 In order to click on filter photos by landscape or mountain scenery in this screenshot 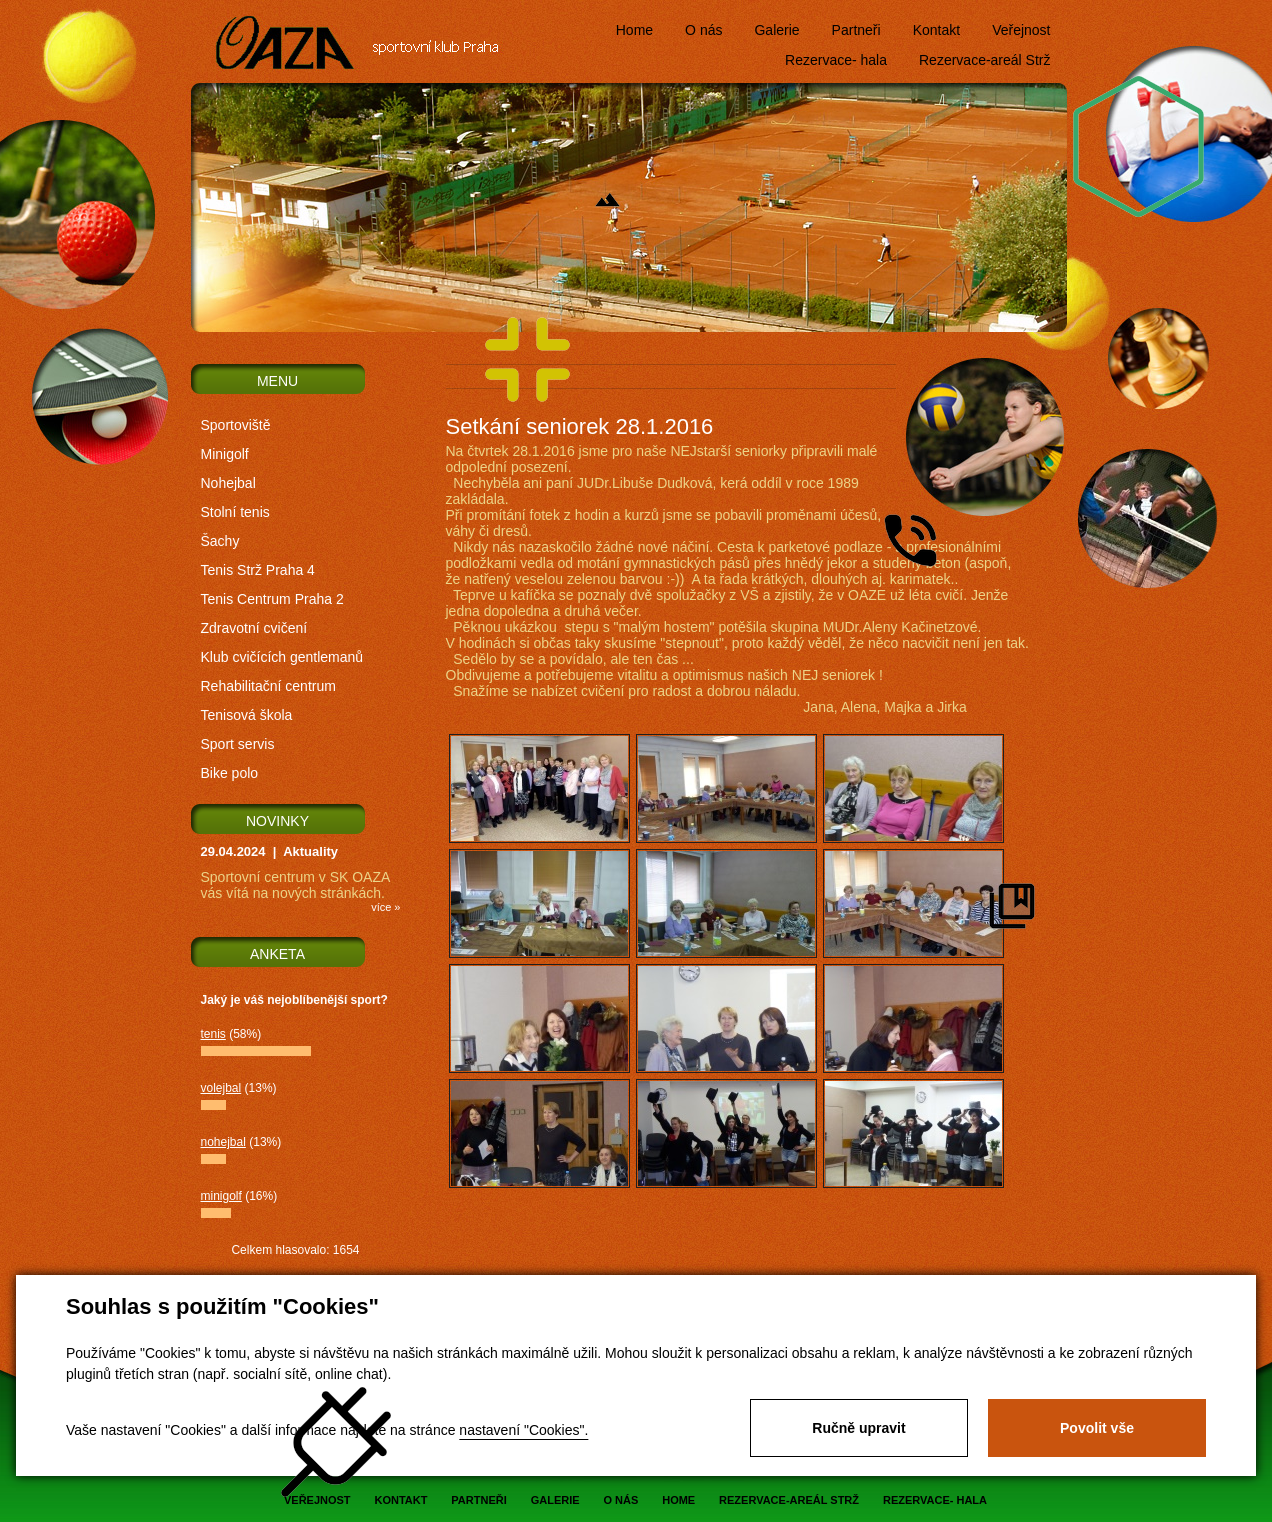, I will do `click(607, 199)`.